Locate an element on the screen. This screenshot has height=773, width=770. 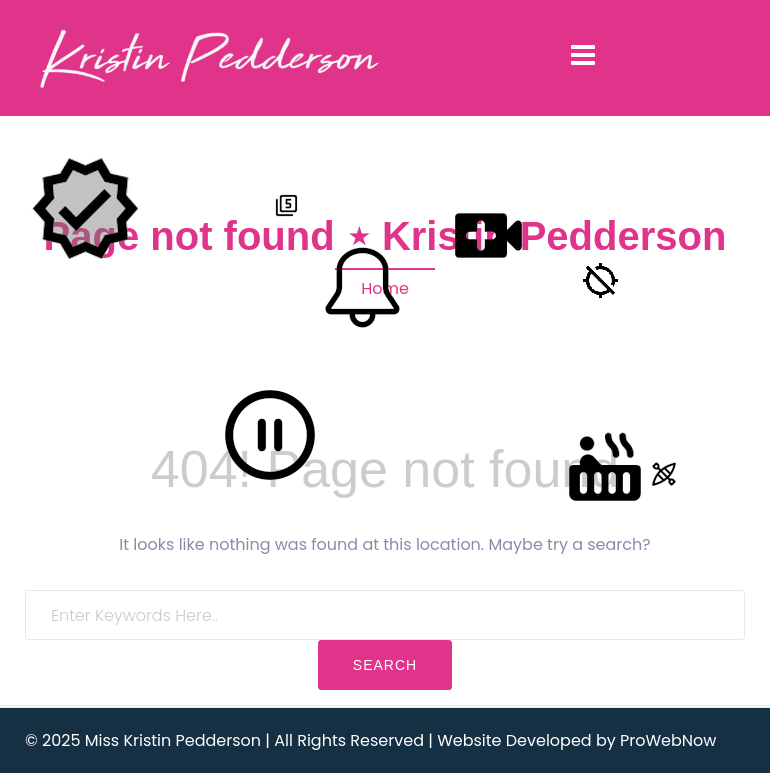
view hot tub or spa amenities is located at coordinates (605, 465).